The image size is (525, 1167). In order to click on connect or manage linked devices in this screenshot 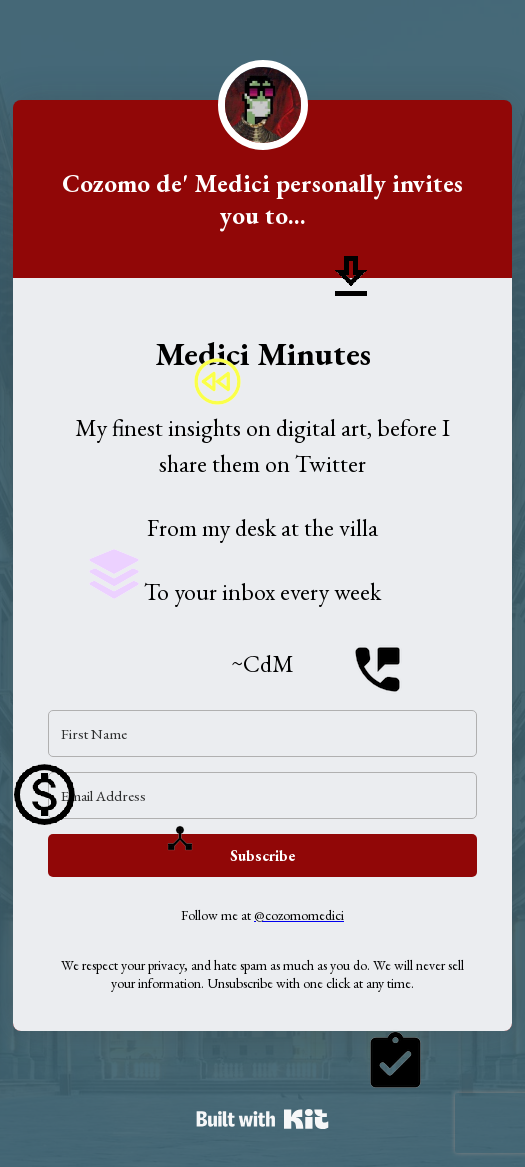, I will do `click(180, 838)`.